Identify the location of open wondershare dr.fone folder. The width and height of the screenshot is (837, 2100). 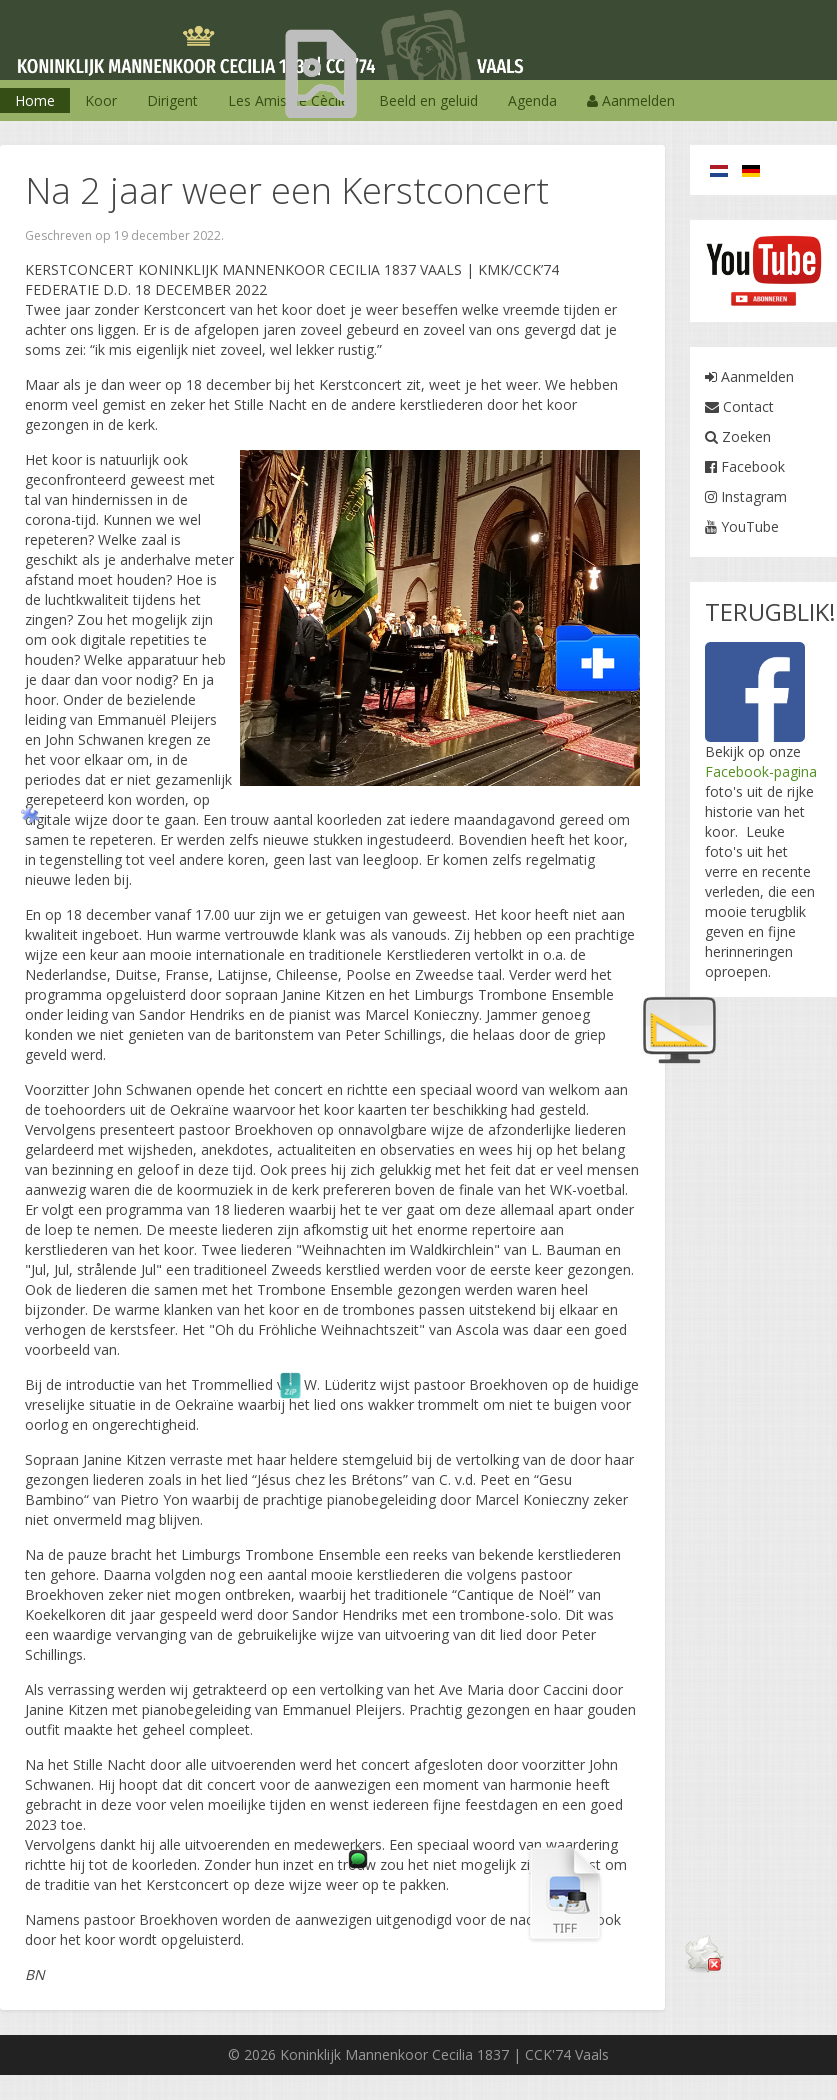
(597, 660).